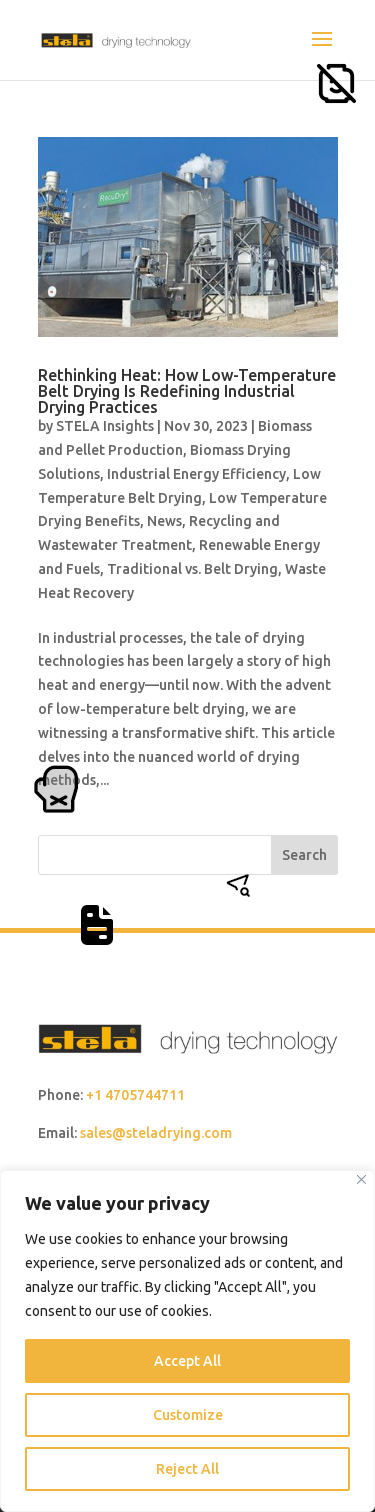  What do you see at coordinates (336, 83) in the screenshot?
I see `disable or disconnect building blocks integration` at bounding box center [336, 83].